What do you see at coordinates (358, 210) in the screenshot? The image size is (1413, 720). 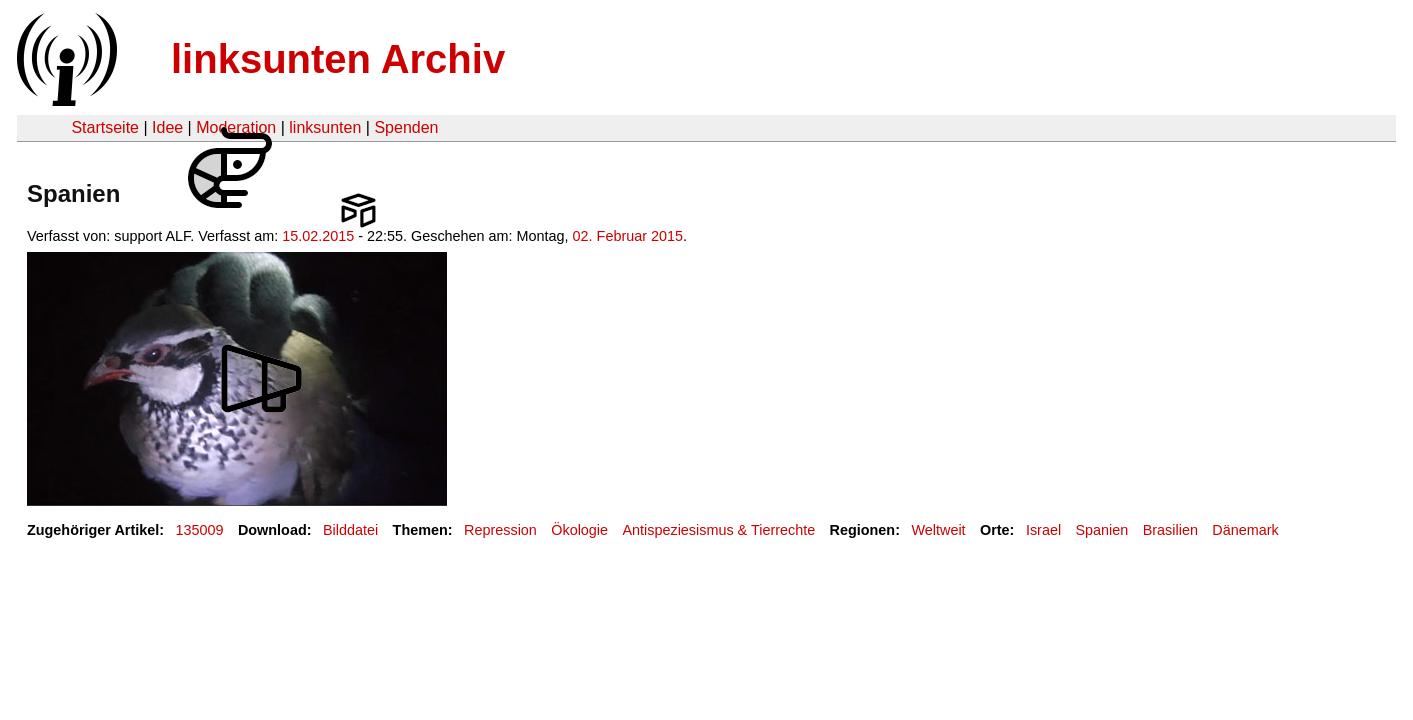 I see `open airtable` at bounding box center [358, 210].